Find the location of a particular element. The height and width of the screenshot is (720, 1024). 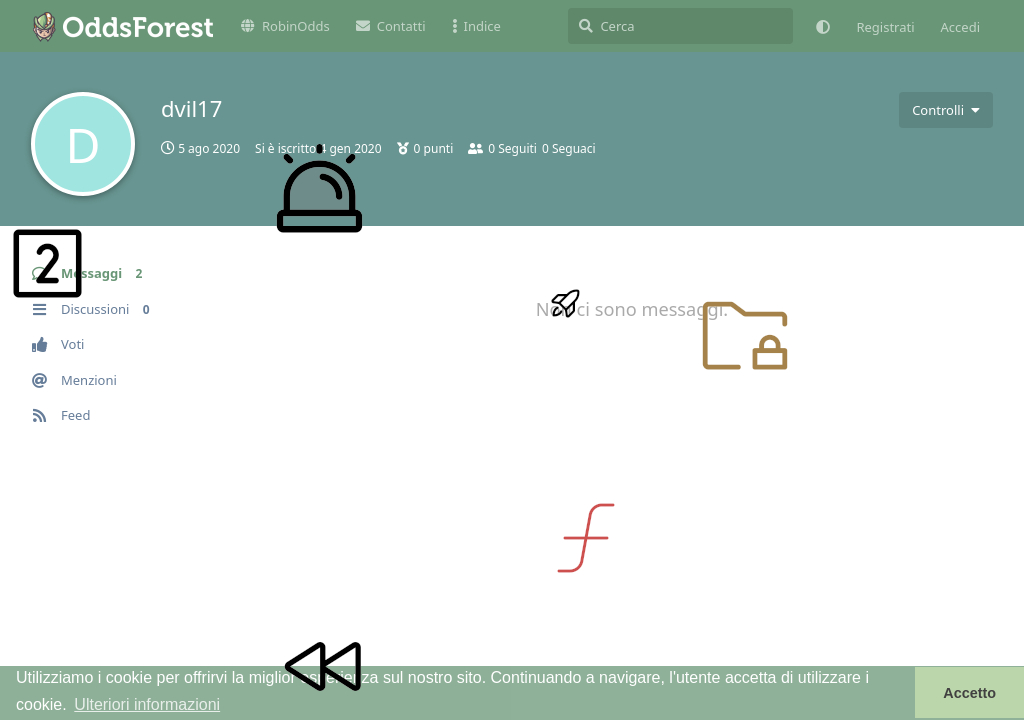

select option number two is located at coordinates (47, 263).